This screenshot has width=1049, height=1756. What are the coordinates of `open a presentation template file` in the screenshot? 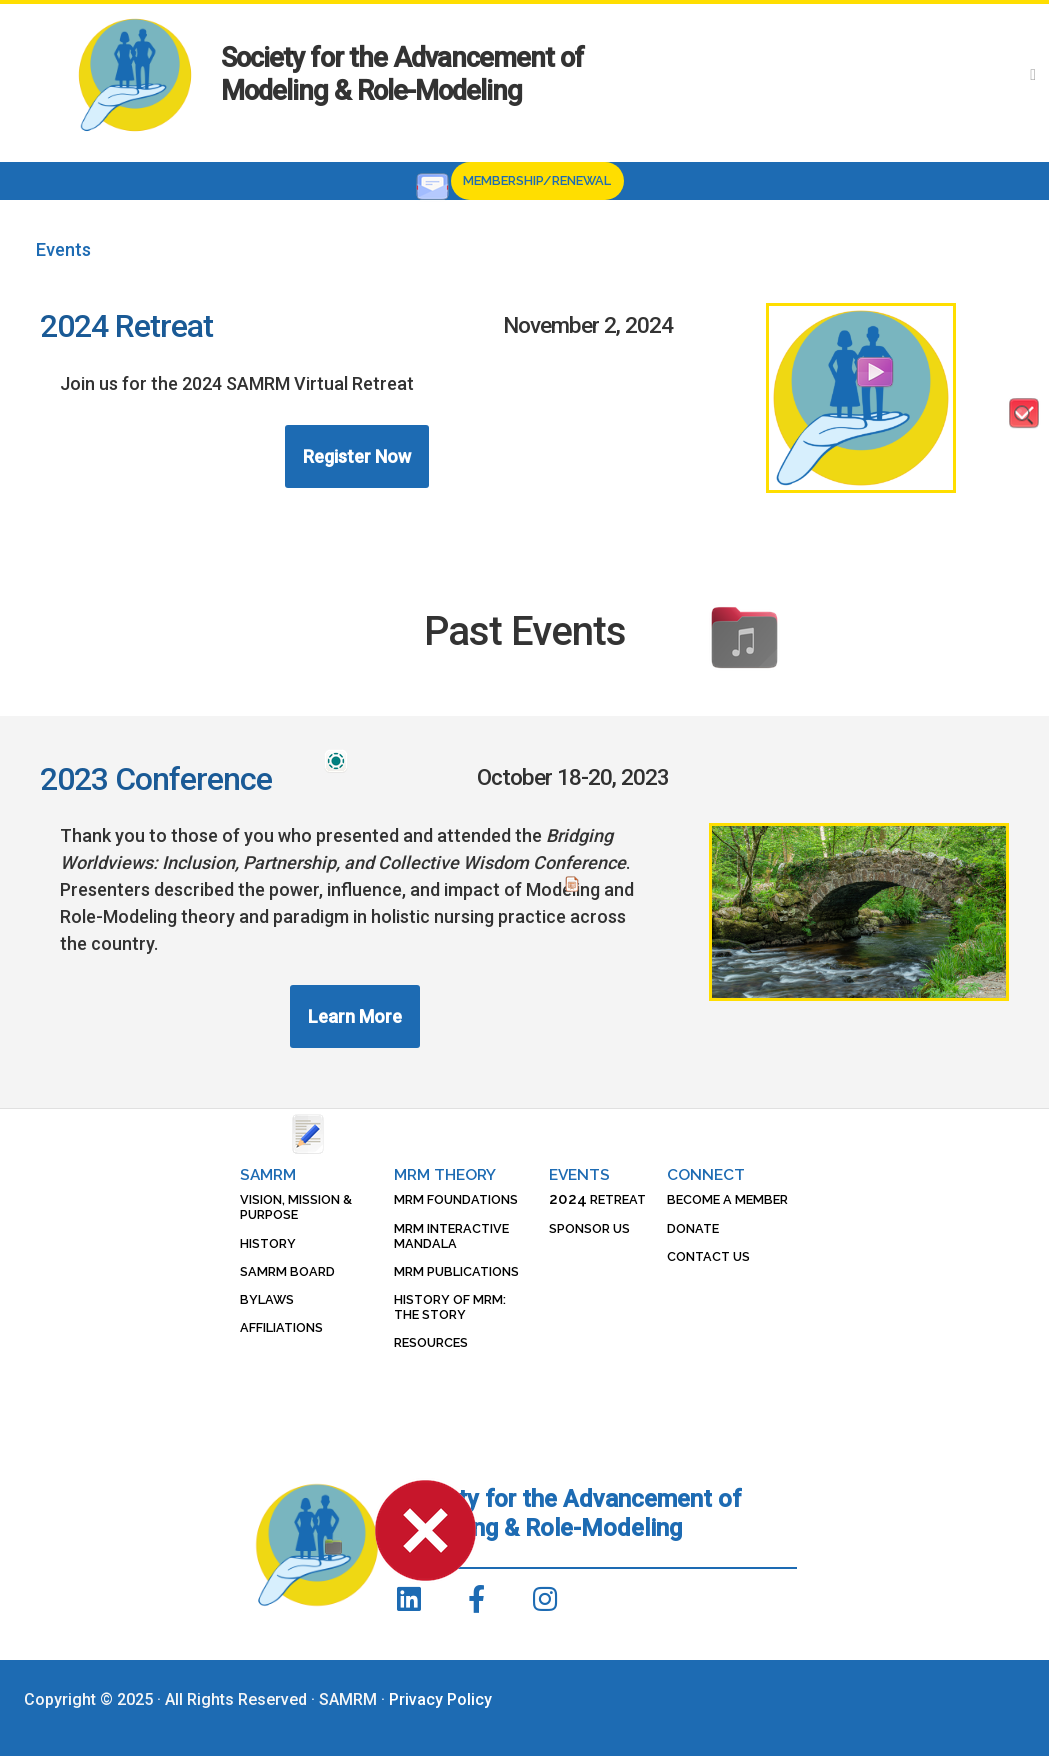 It's located at (572, 884).